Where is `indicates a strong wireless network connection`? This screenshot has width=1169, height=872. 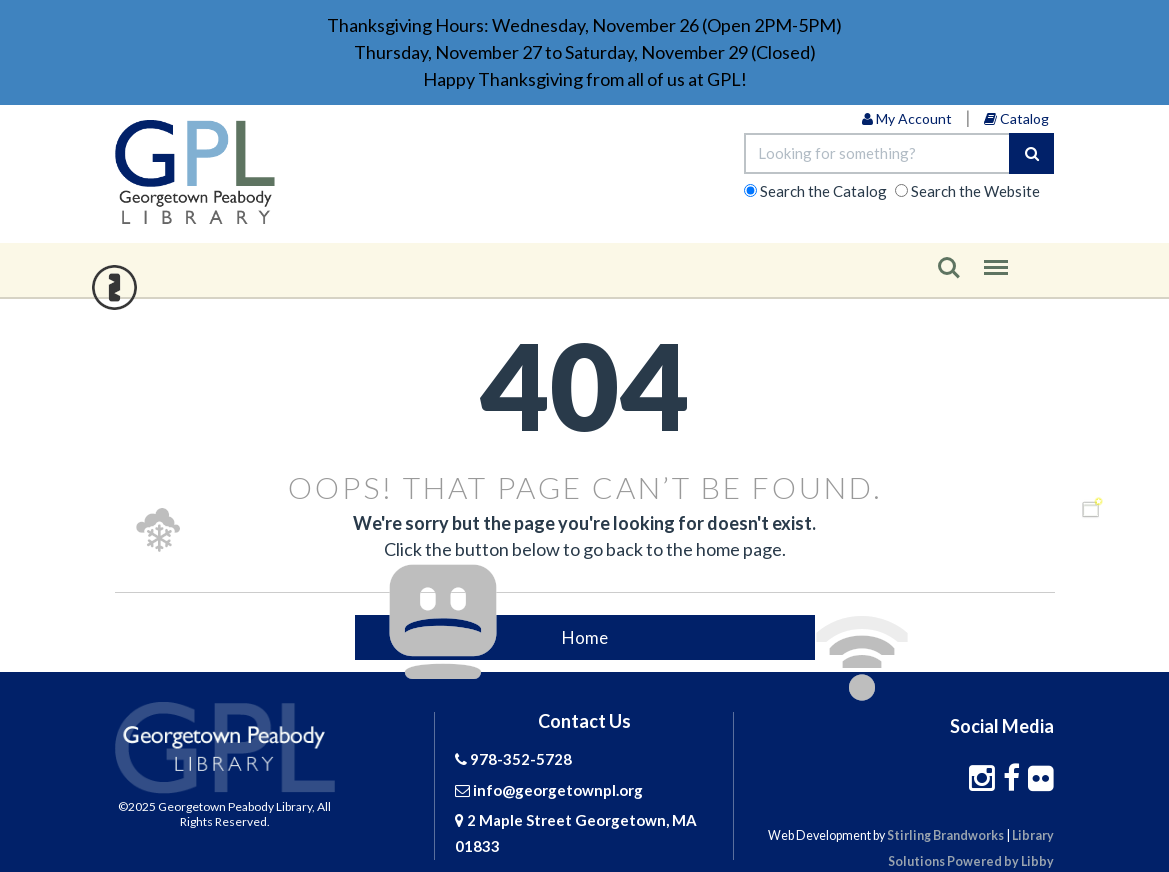
indicates a strong wireless network connection is located at coordinates (862, 655).